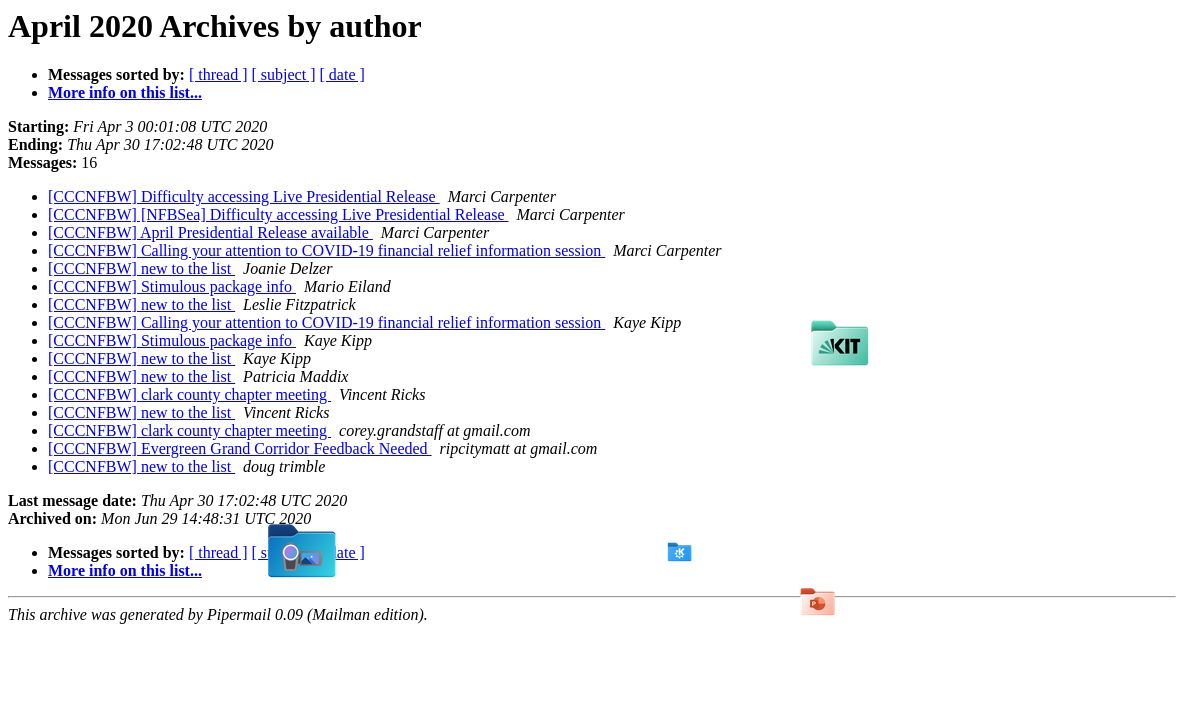  Describe the element at coordinates (817, 602) in the screenshot. I see `open folder containing PowerPoint files` at that location.